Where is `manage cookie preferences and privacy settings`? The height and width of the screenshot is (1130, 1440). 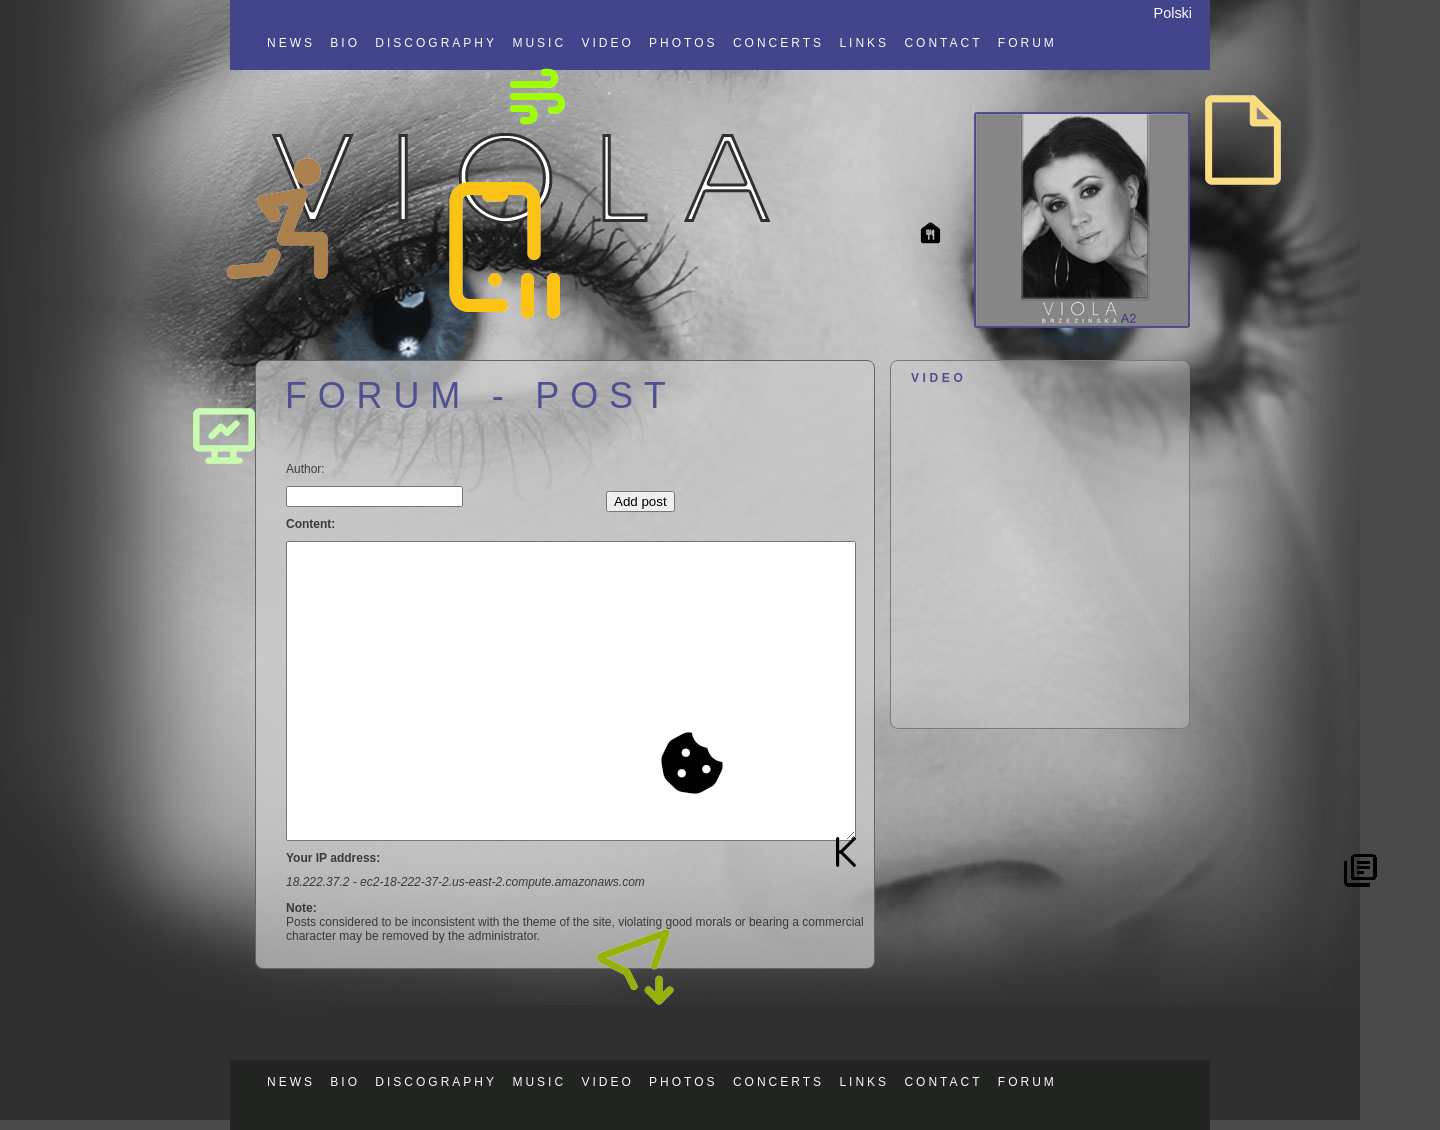
manage cookie preferences and privacy settings is located at coordinates (692, 763).